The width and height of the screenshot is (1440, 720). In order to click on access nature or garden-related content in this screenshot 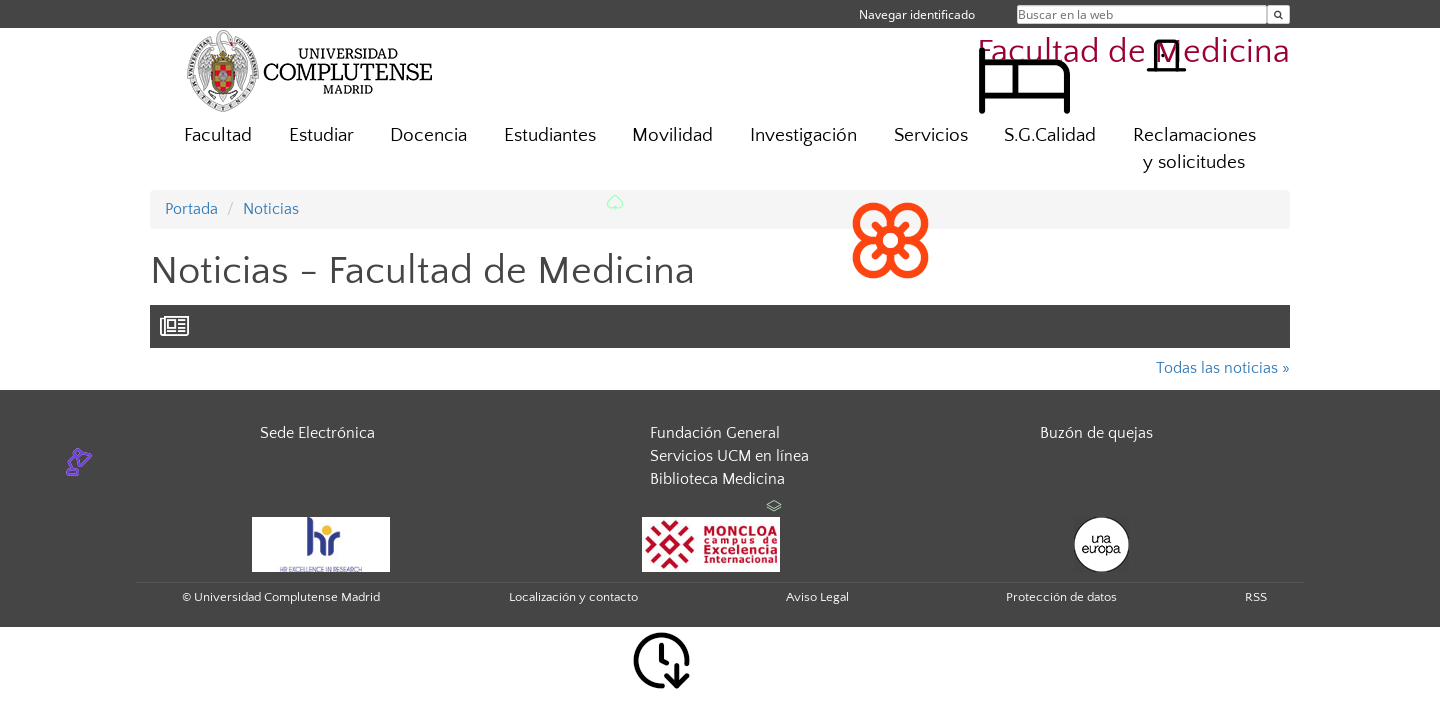, I will do `click(890, 240)`.